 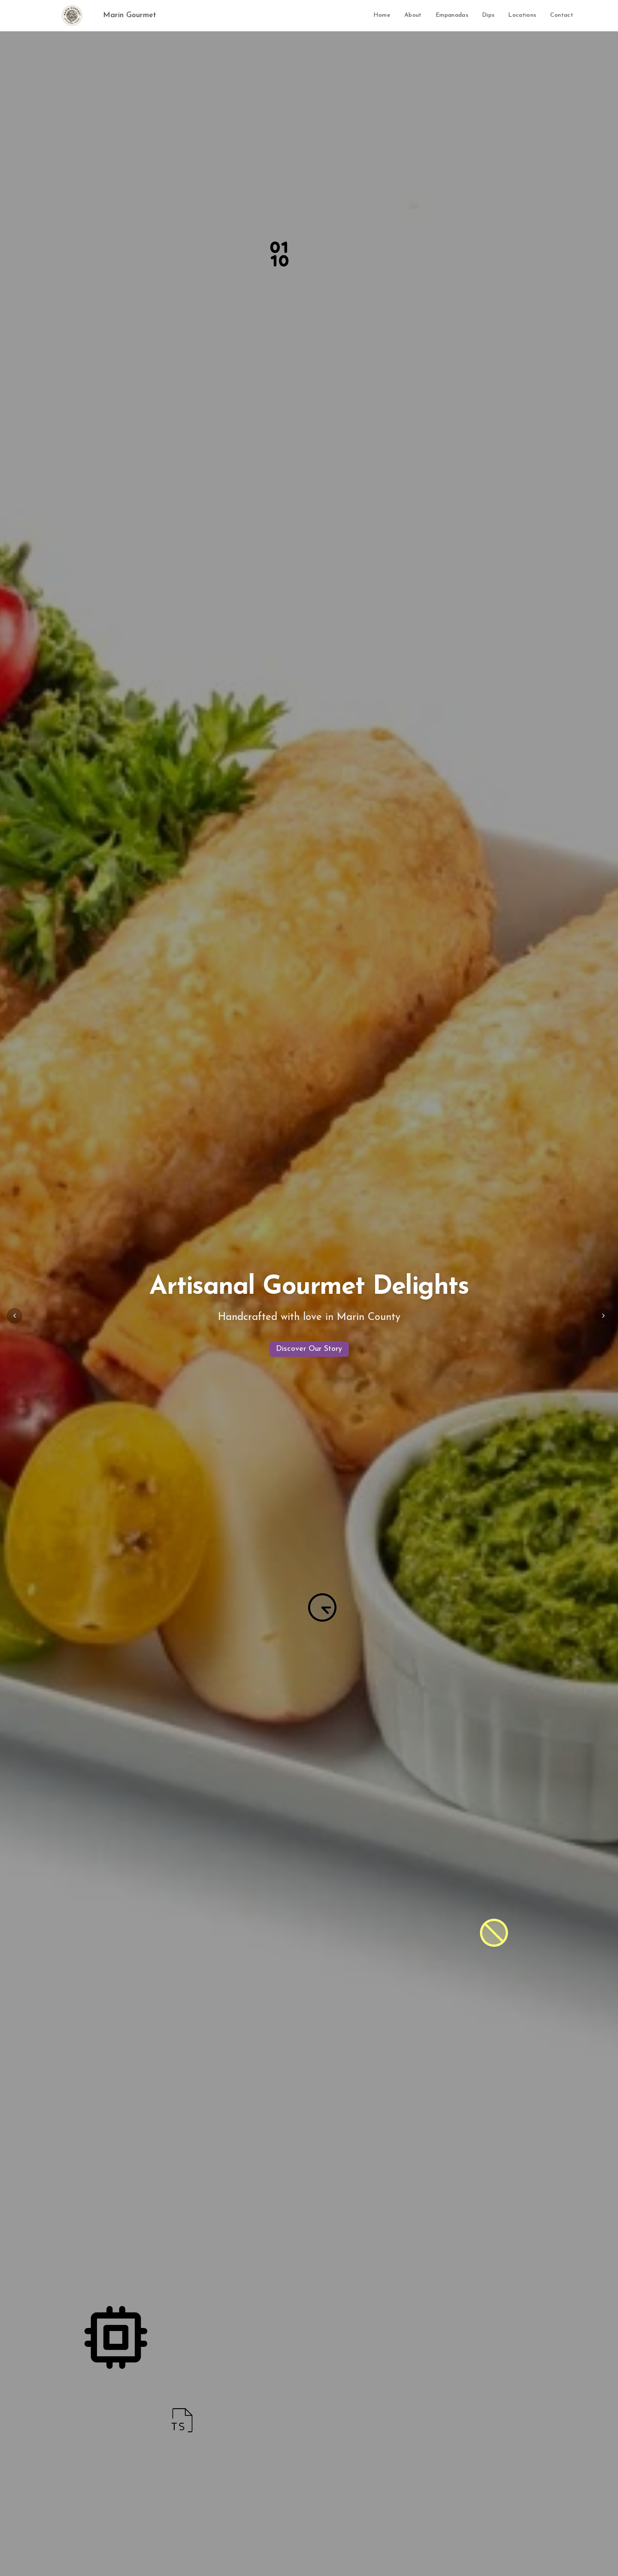 What do you see at coordinates (494, 1933) in the screenshot?
I see `indicates a prohibited or restricted action` at bounding box center [494, 1933].